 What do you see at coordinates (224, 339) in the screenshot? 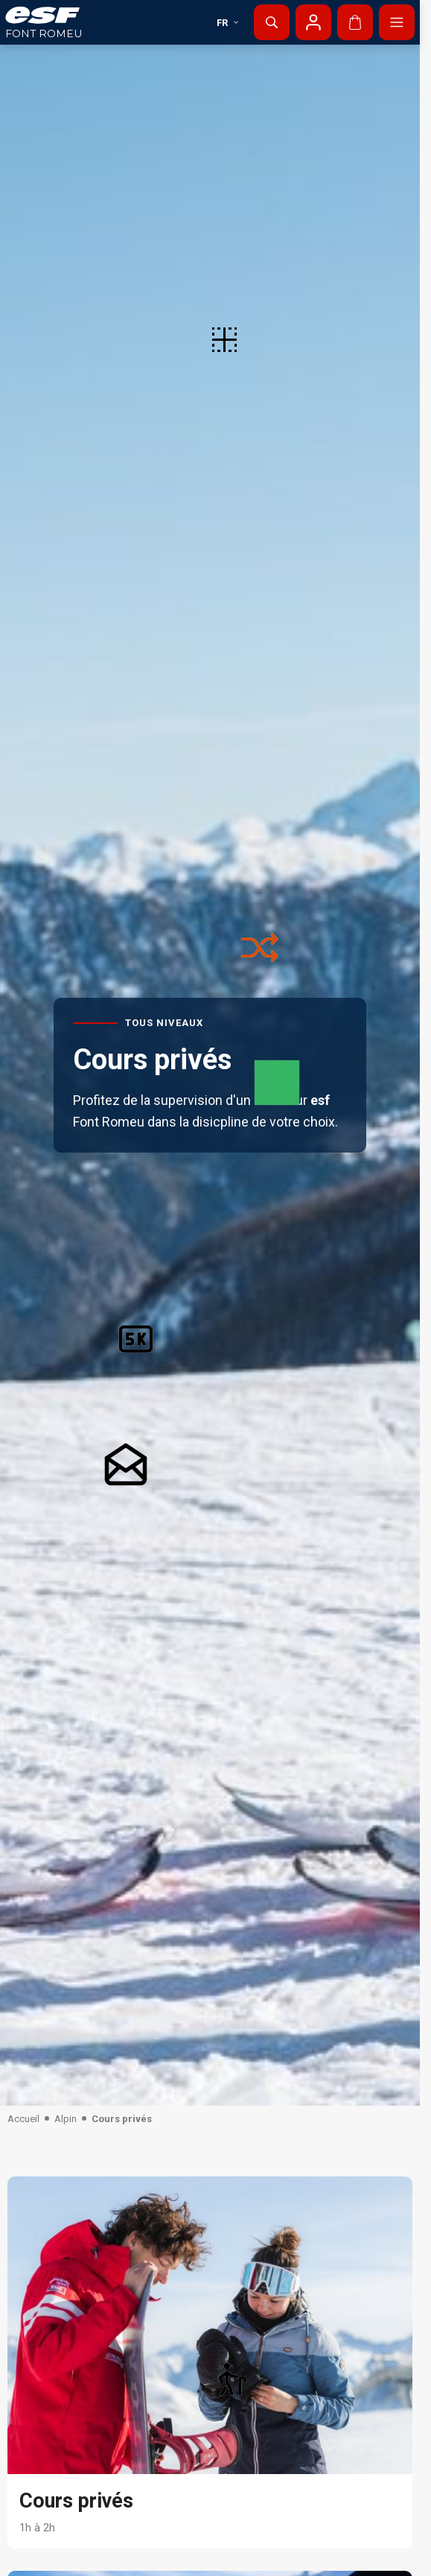
I see `apply inner borders to selected cells` at bounding box center [224, 339].